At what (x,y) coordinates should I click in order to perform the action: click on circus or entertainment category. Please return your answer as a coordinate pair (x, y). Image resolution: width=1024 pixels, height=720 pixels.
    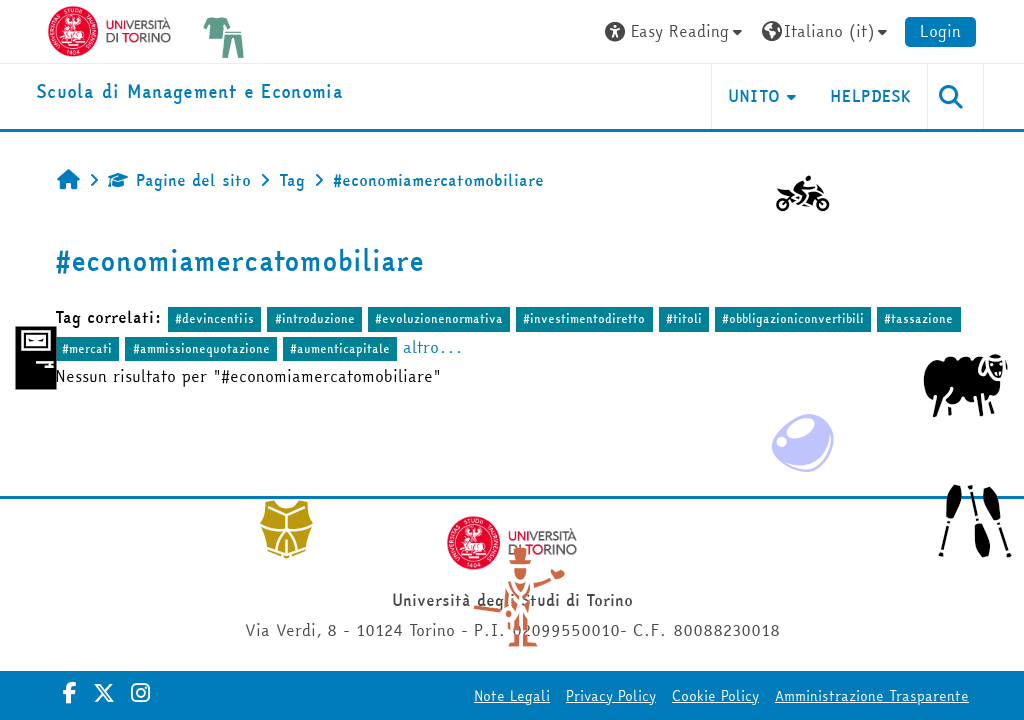
    Looking at the image, I should click on (521, 597).